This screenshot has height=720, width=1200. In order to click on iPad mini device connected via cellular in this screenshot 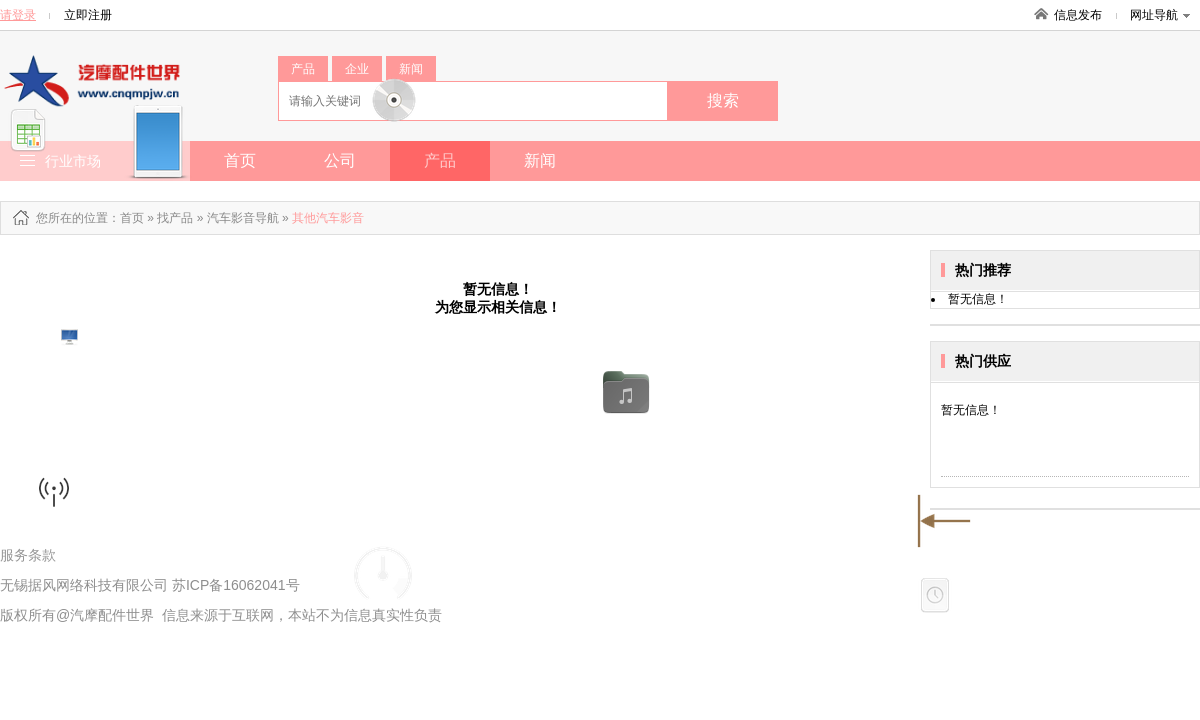, I will do `click(158, 135)`.